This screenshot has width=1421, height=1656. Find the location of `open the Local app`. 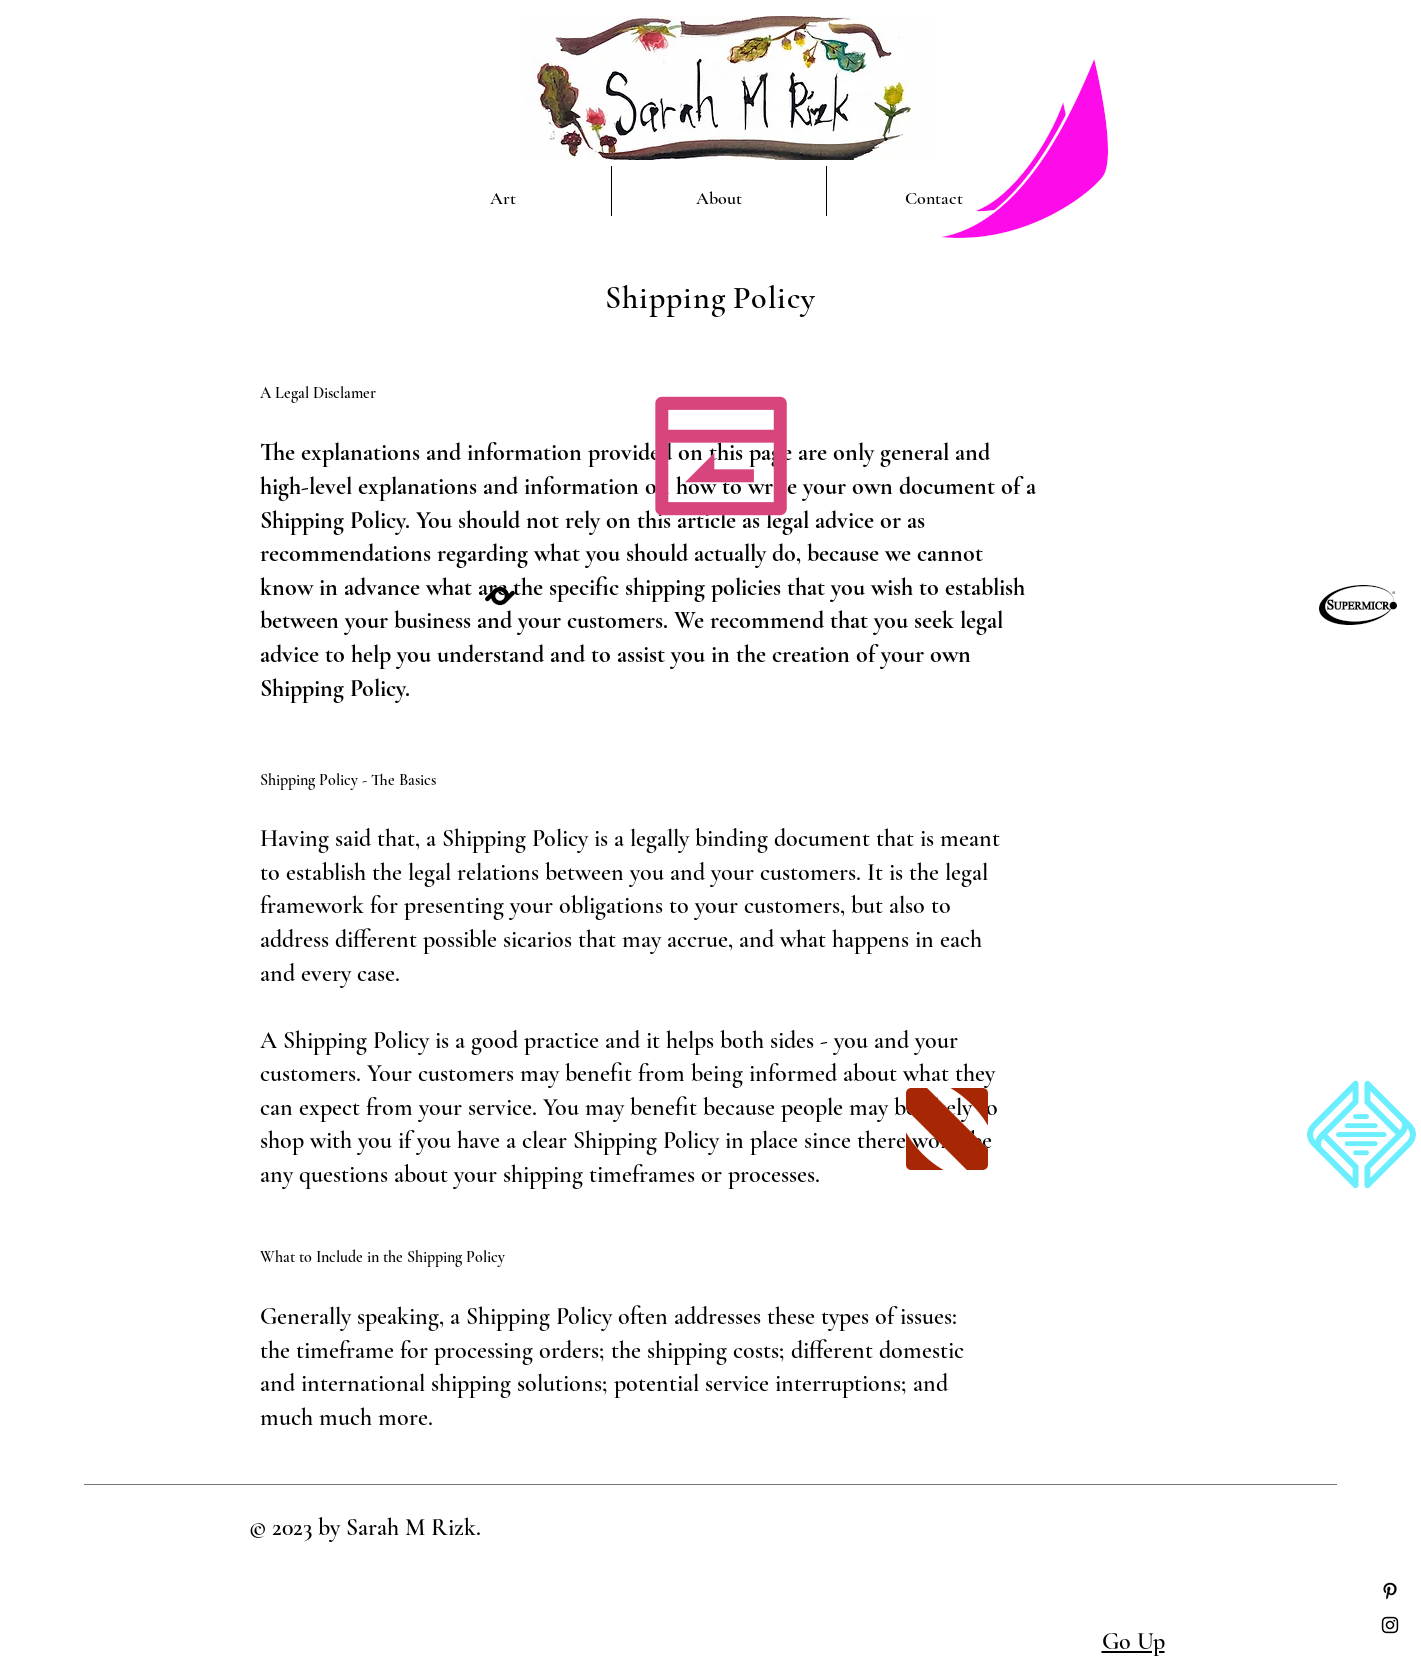

open the Local app is located at coordinates (1361, 1134).